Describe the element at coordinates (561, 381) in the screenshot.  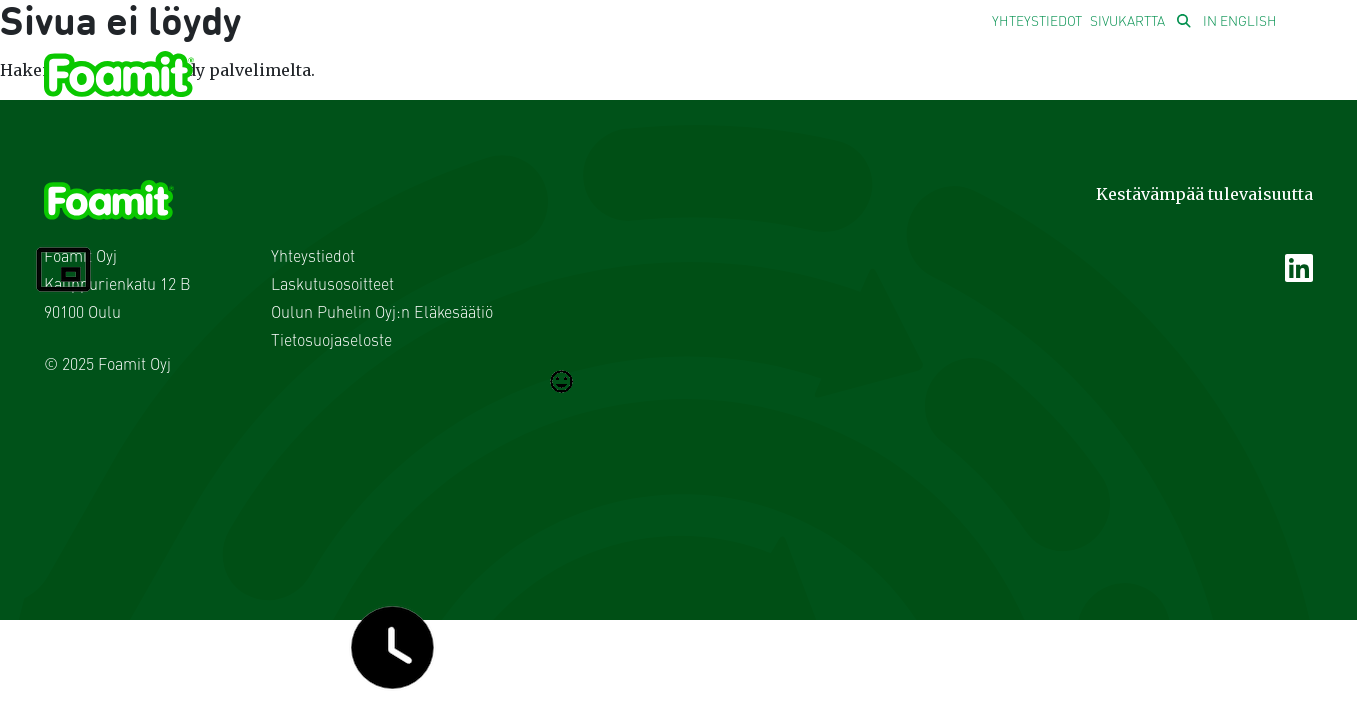
I see `tag people in a photo` at that location.